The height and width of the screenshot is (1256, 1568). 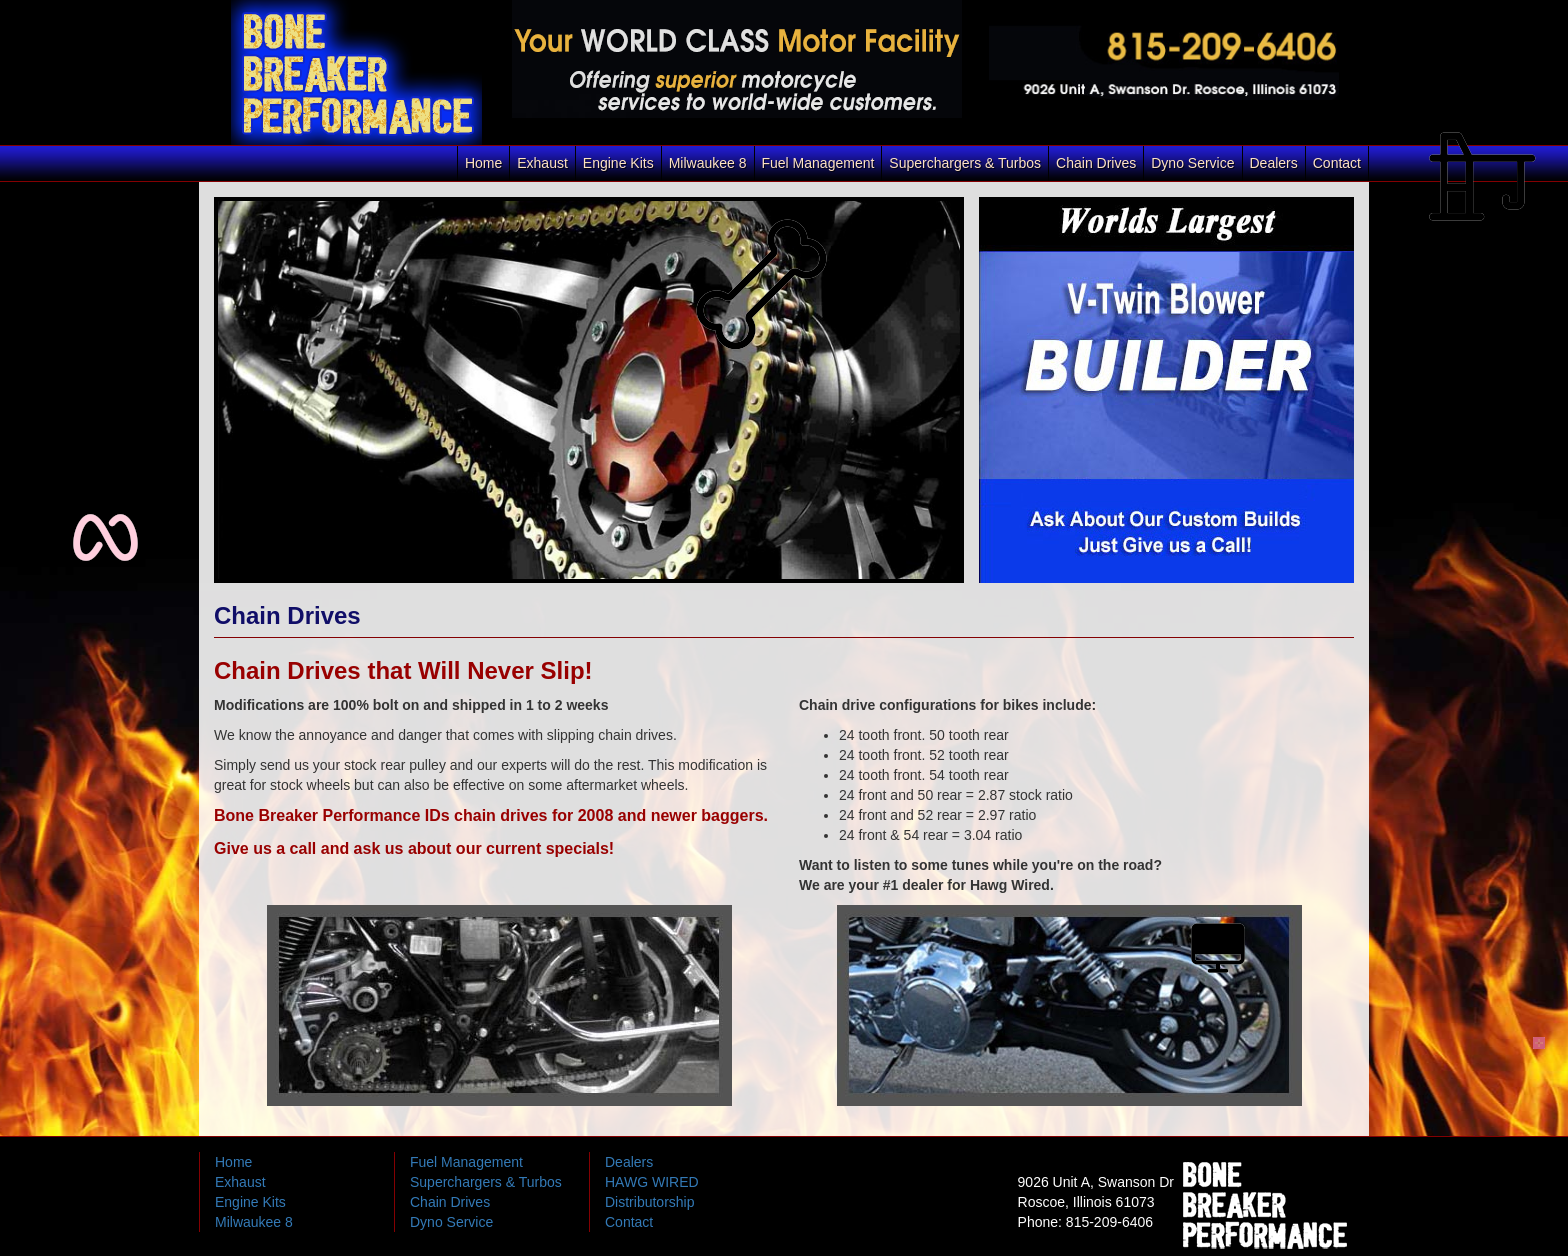 I want to click on construction or building in progress, so click(x=1480, y=176).